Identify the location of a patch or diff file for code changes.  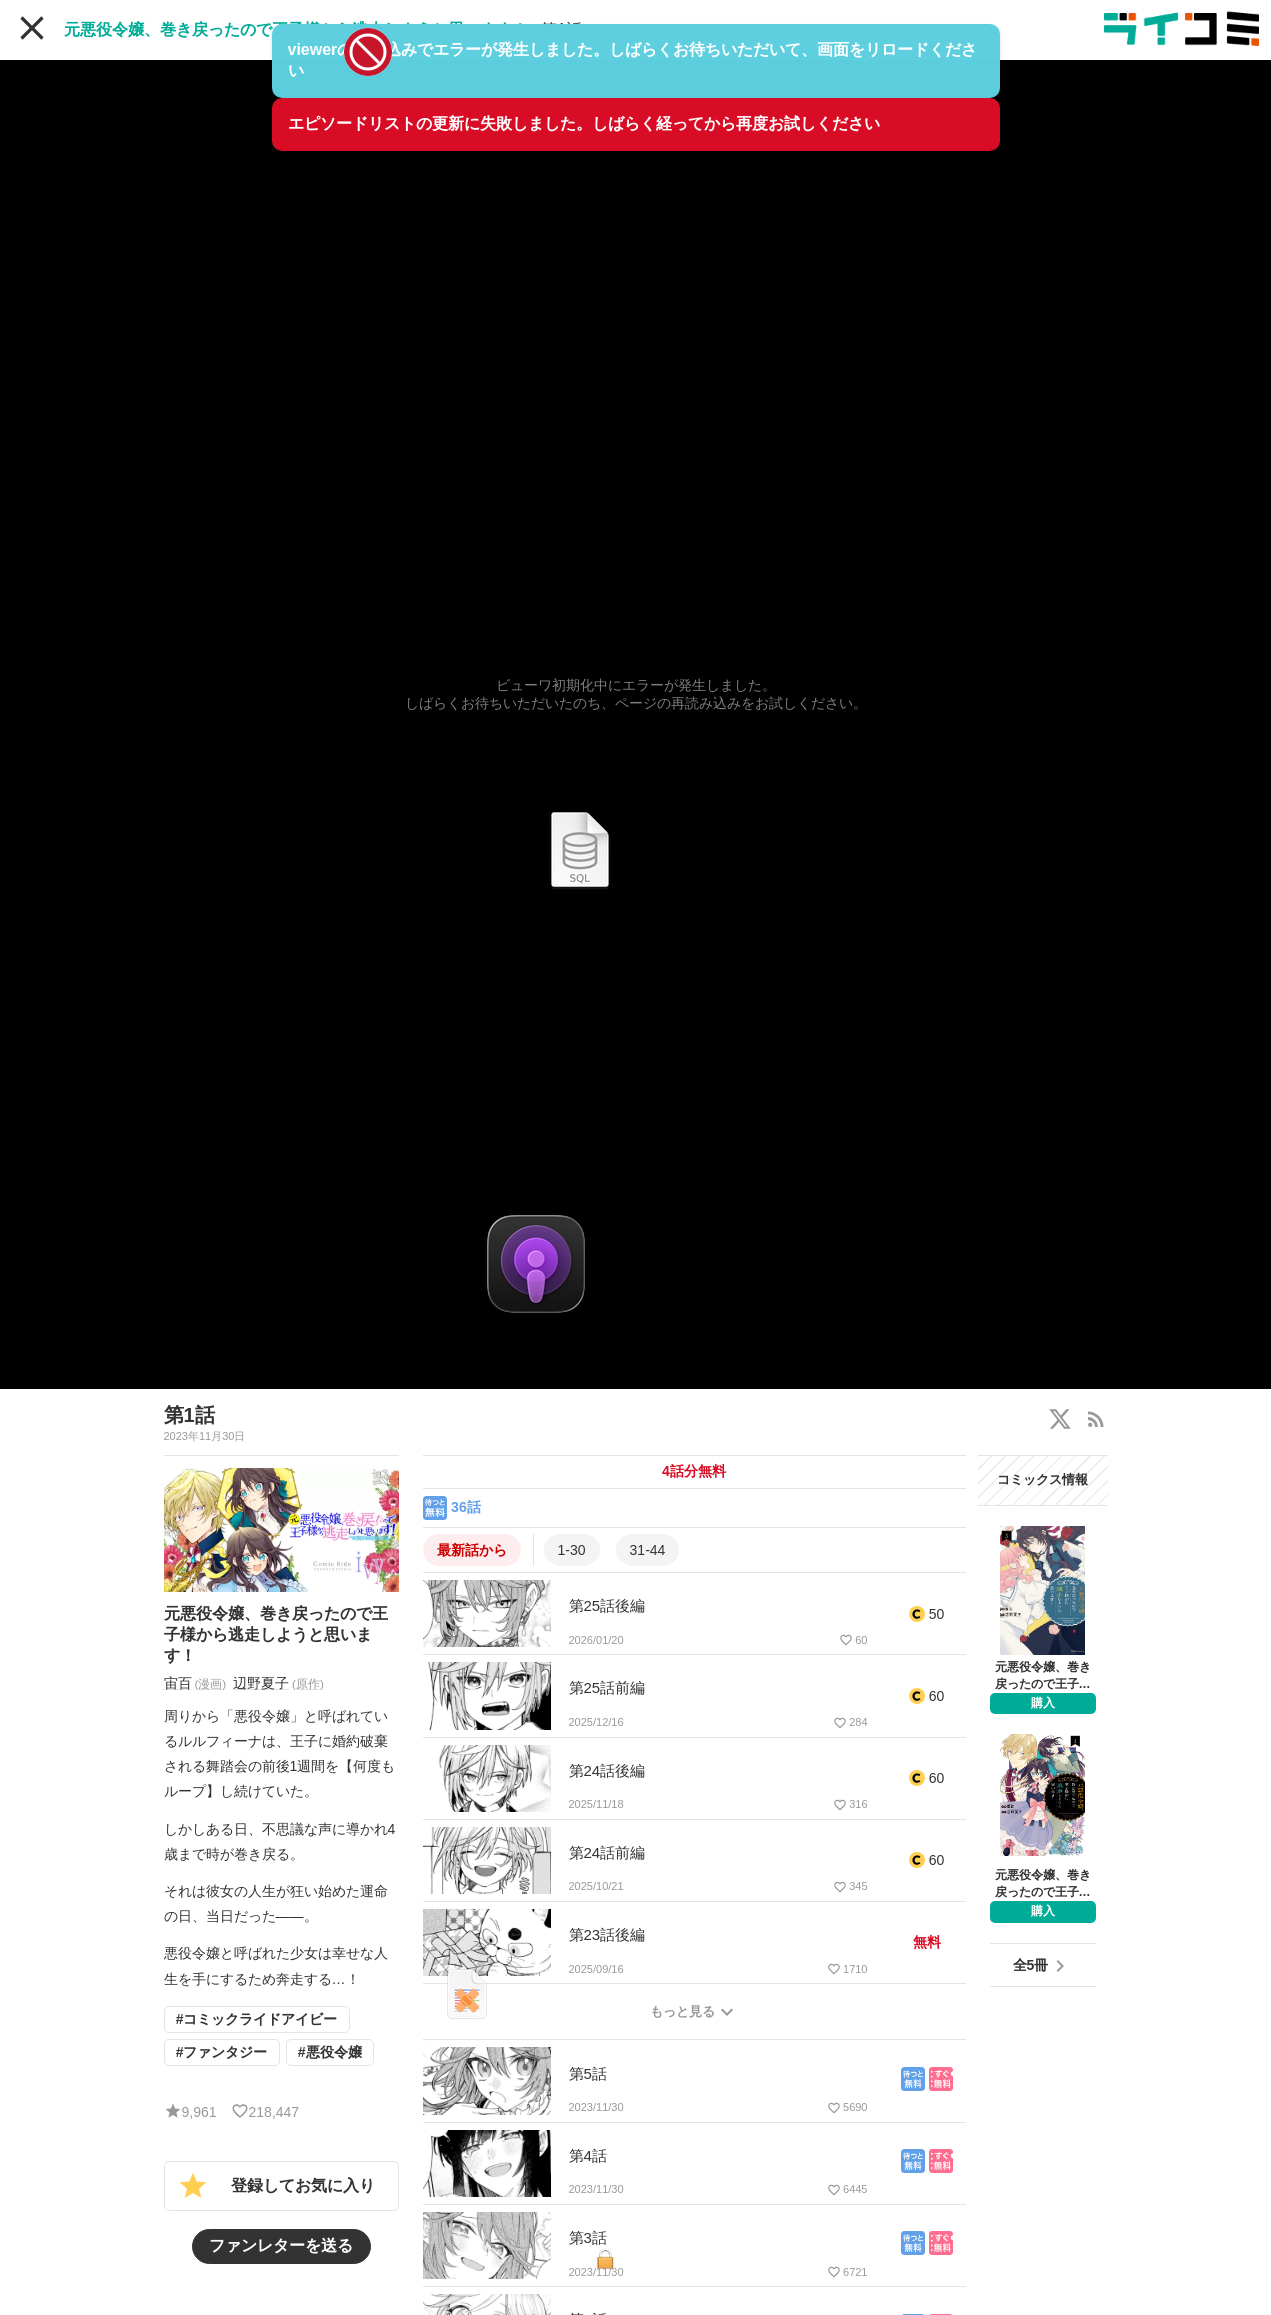
(467, 1994).